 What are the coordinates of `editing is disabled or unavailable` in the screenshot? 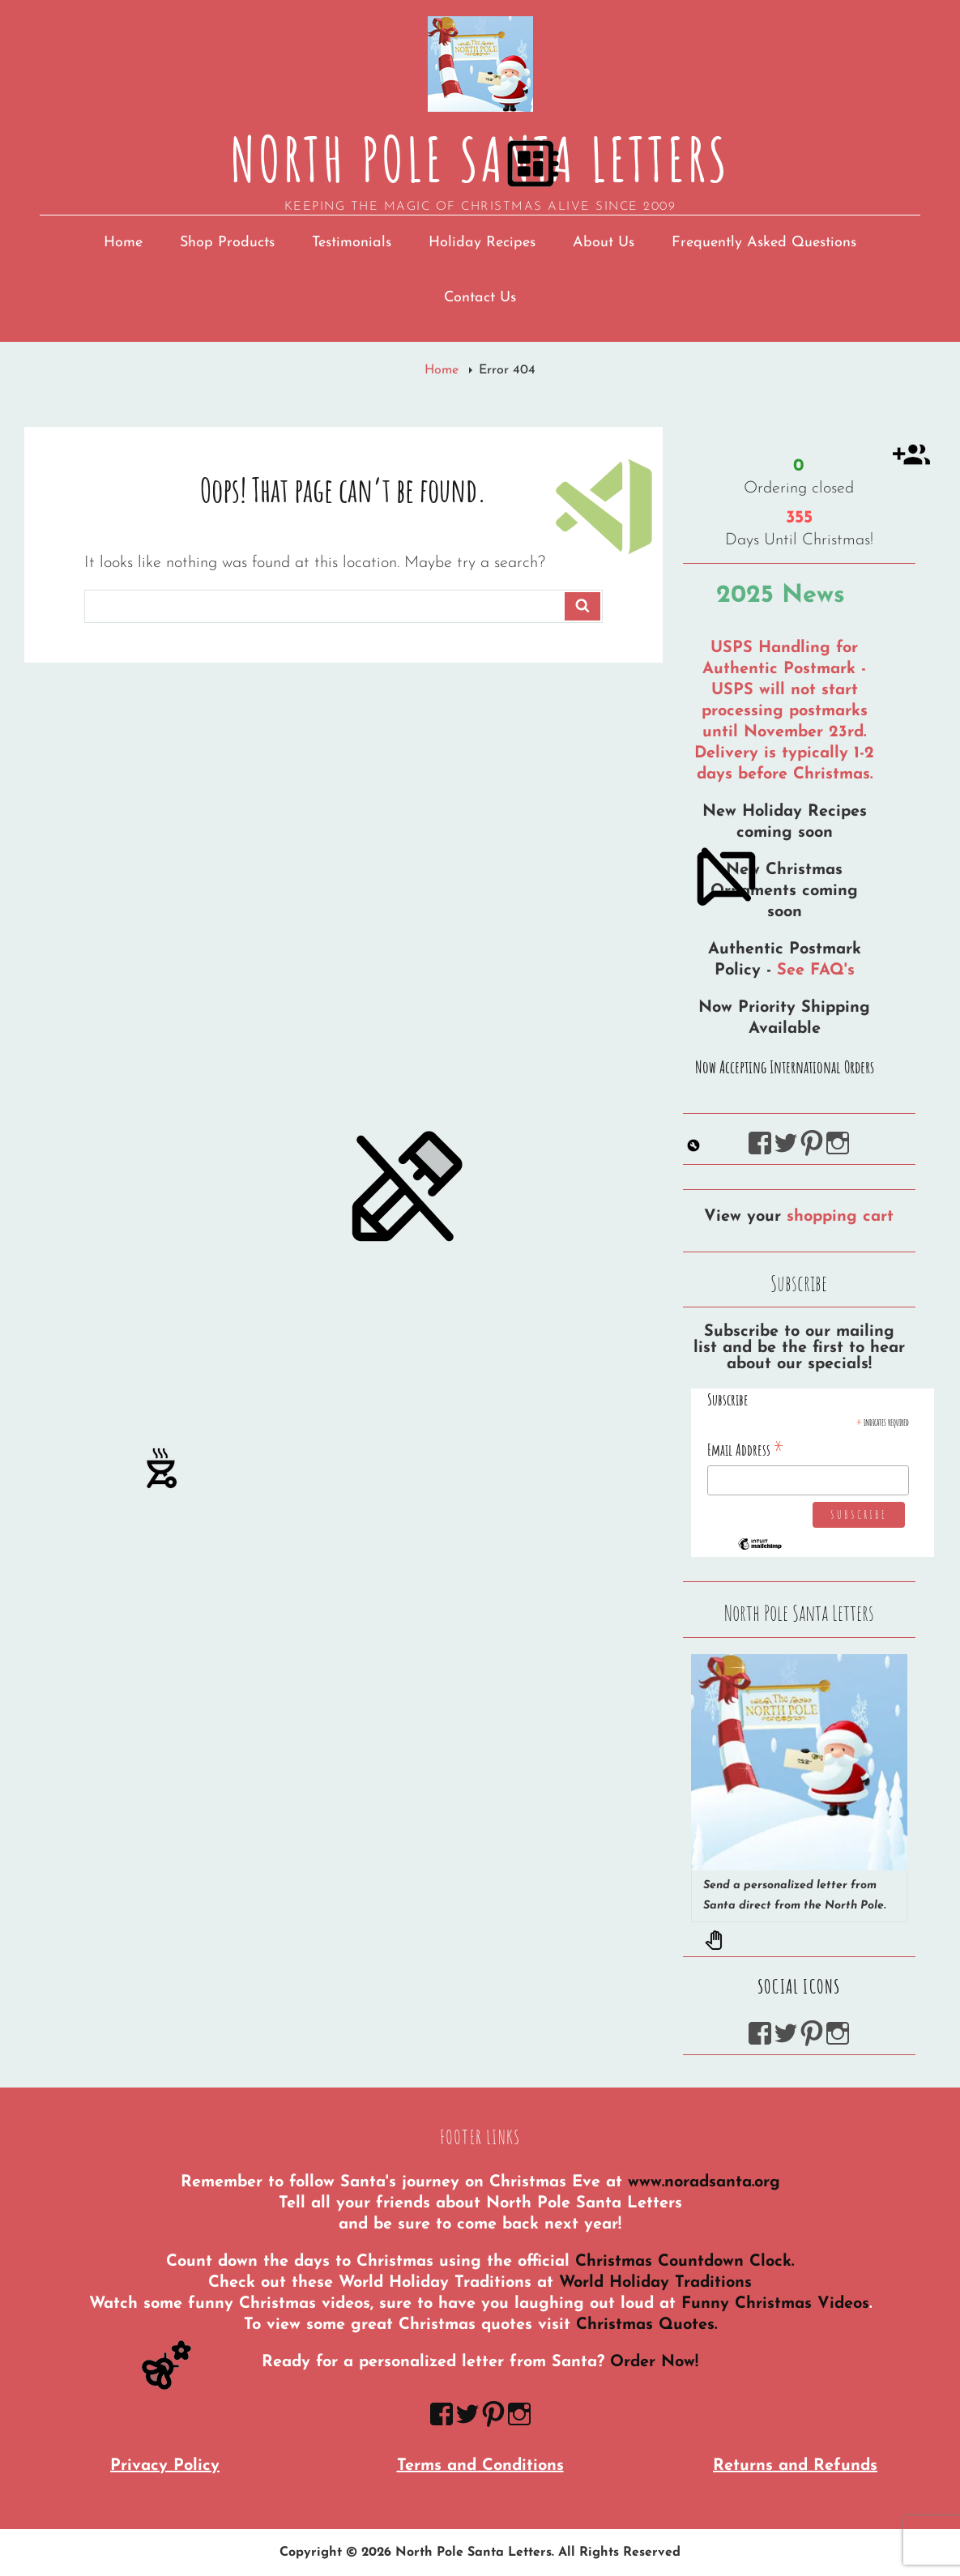 It's located at (405, 1188).